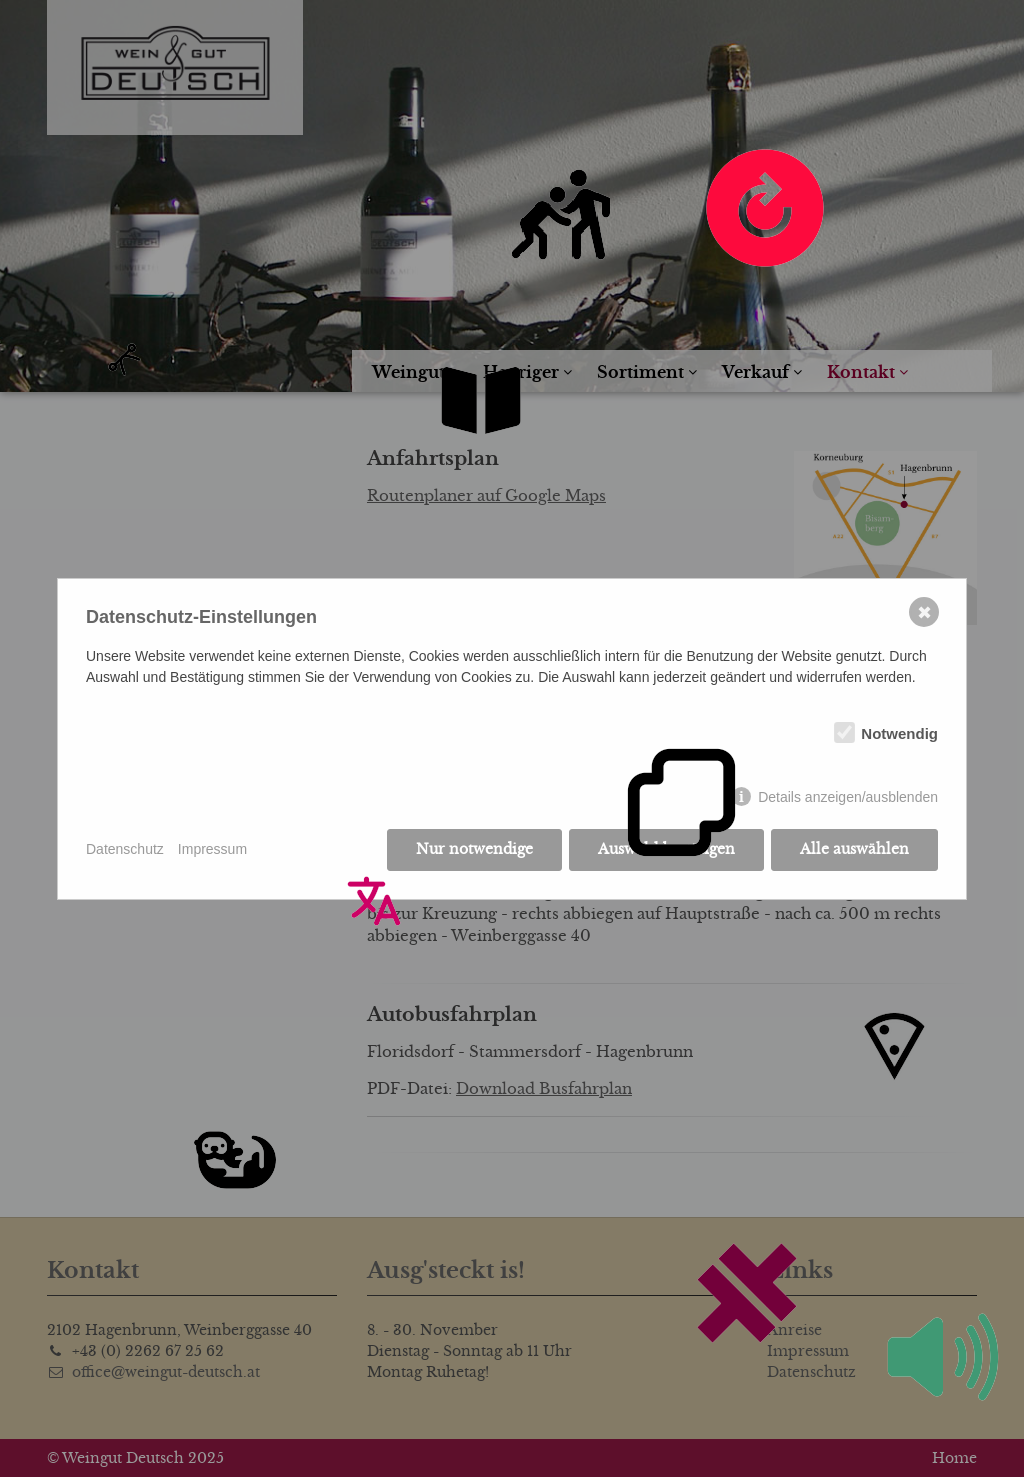  I want to click on otter mascot or brand logo, so click(235, 1160).